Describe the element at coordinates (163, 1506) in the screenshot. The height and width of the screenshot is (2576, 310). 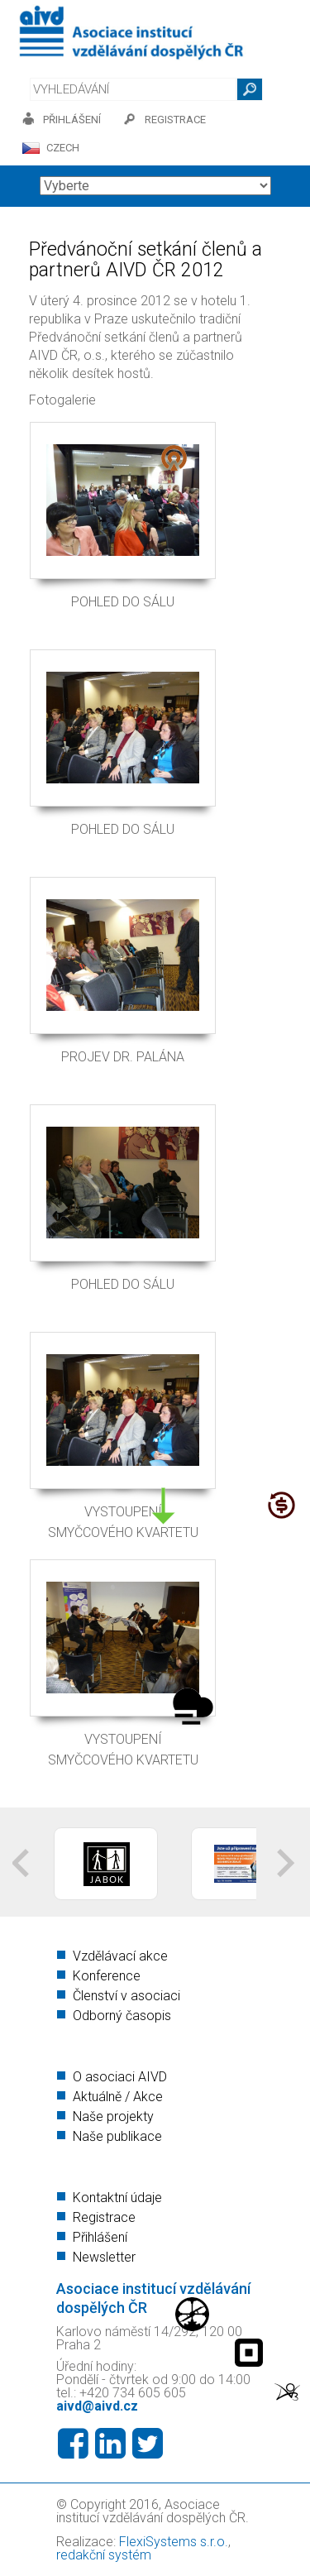
I see `scroll down or view more content` at that location.